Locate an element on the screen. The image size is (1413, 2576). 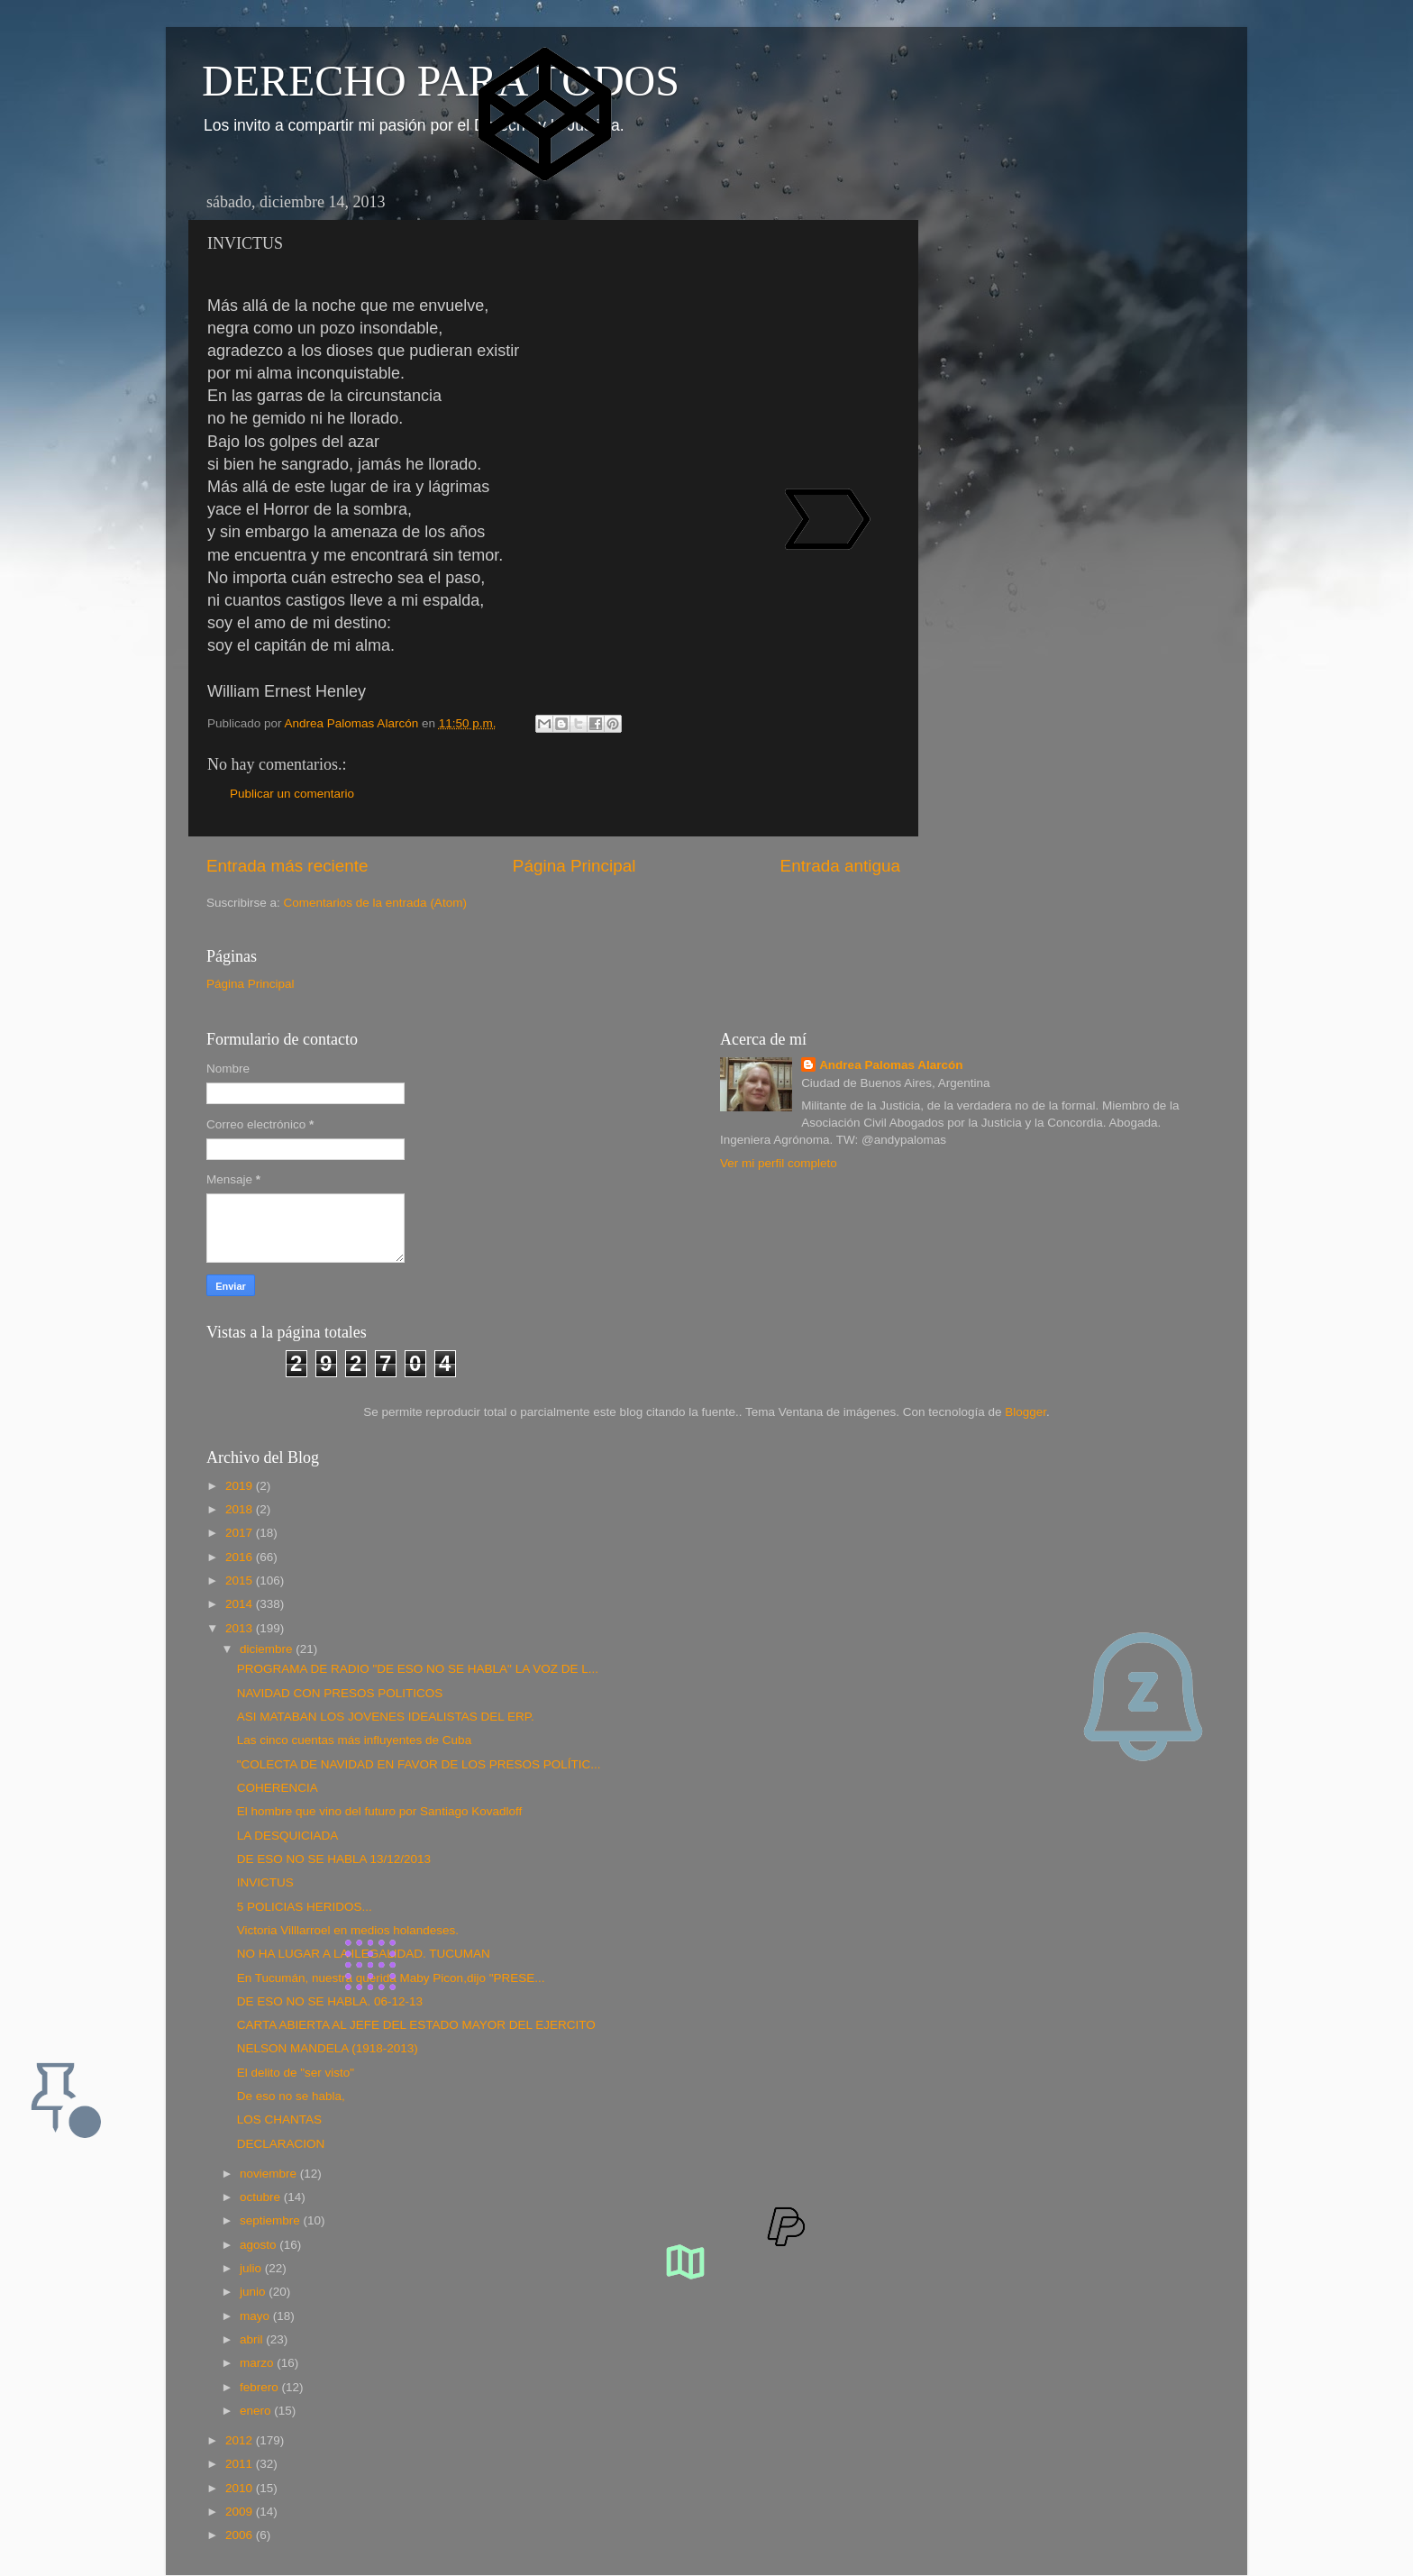
mute notifications or enable sleep mode is located at coordinates (1143, 1696).